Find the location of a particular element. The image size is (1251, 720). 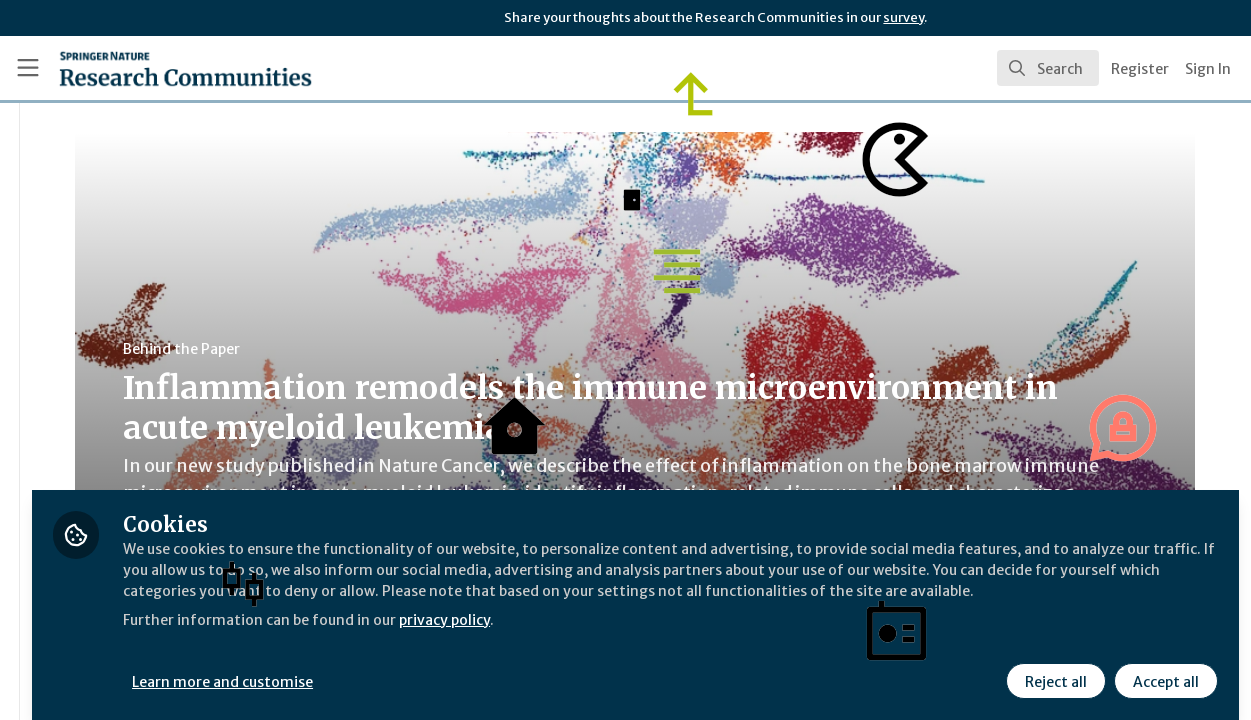

open radio or audio streaming app is located at coordinates (896, 633).